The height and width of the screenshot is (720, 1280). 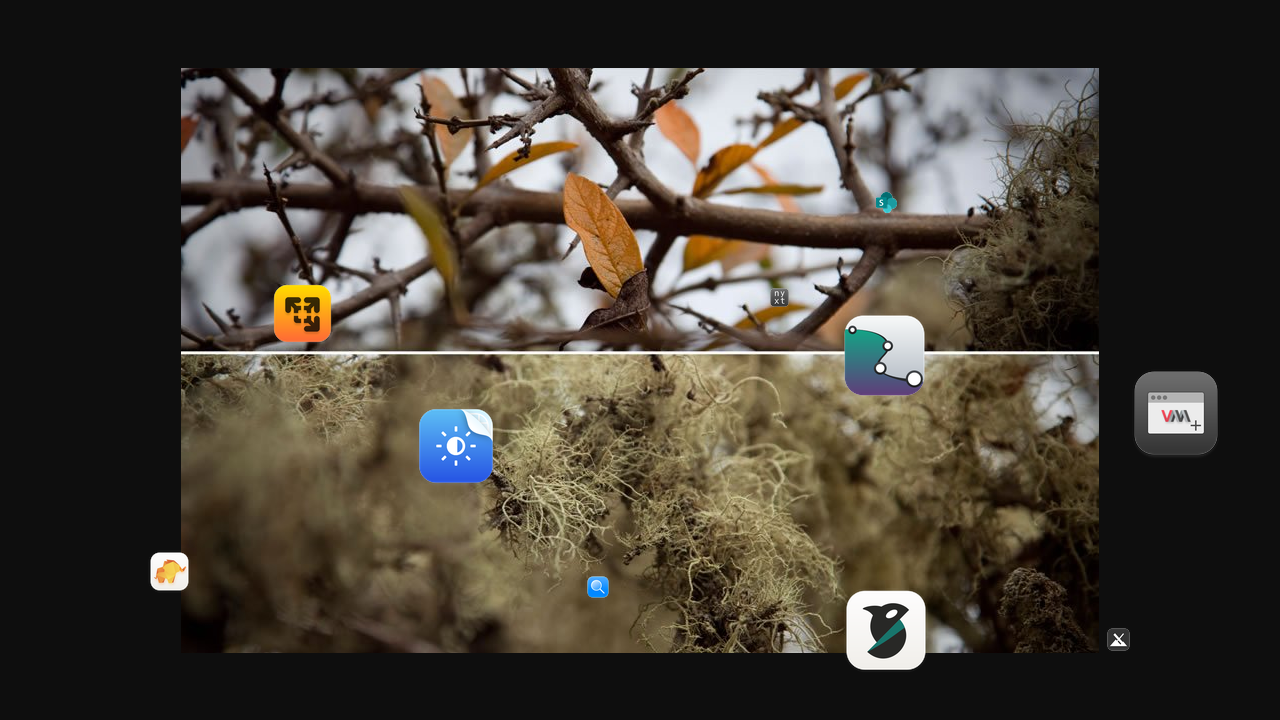 What do you see at coordinates (1176, 413) in the screenshot?
I see `create a new virtual machine` at bounding box center [1176, 413].